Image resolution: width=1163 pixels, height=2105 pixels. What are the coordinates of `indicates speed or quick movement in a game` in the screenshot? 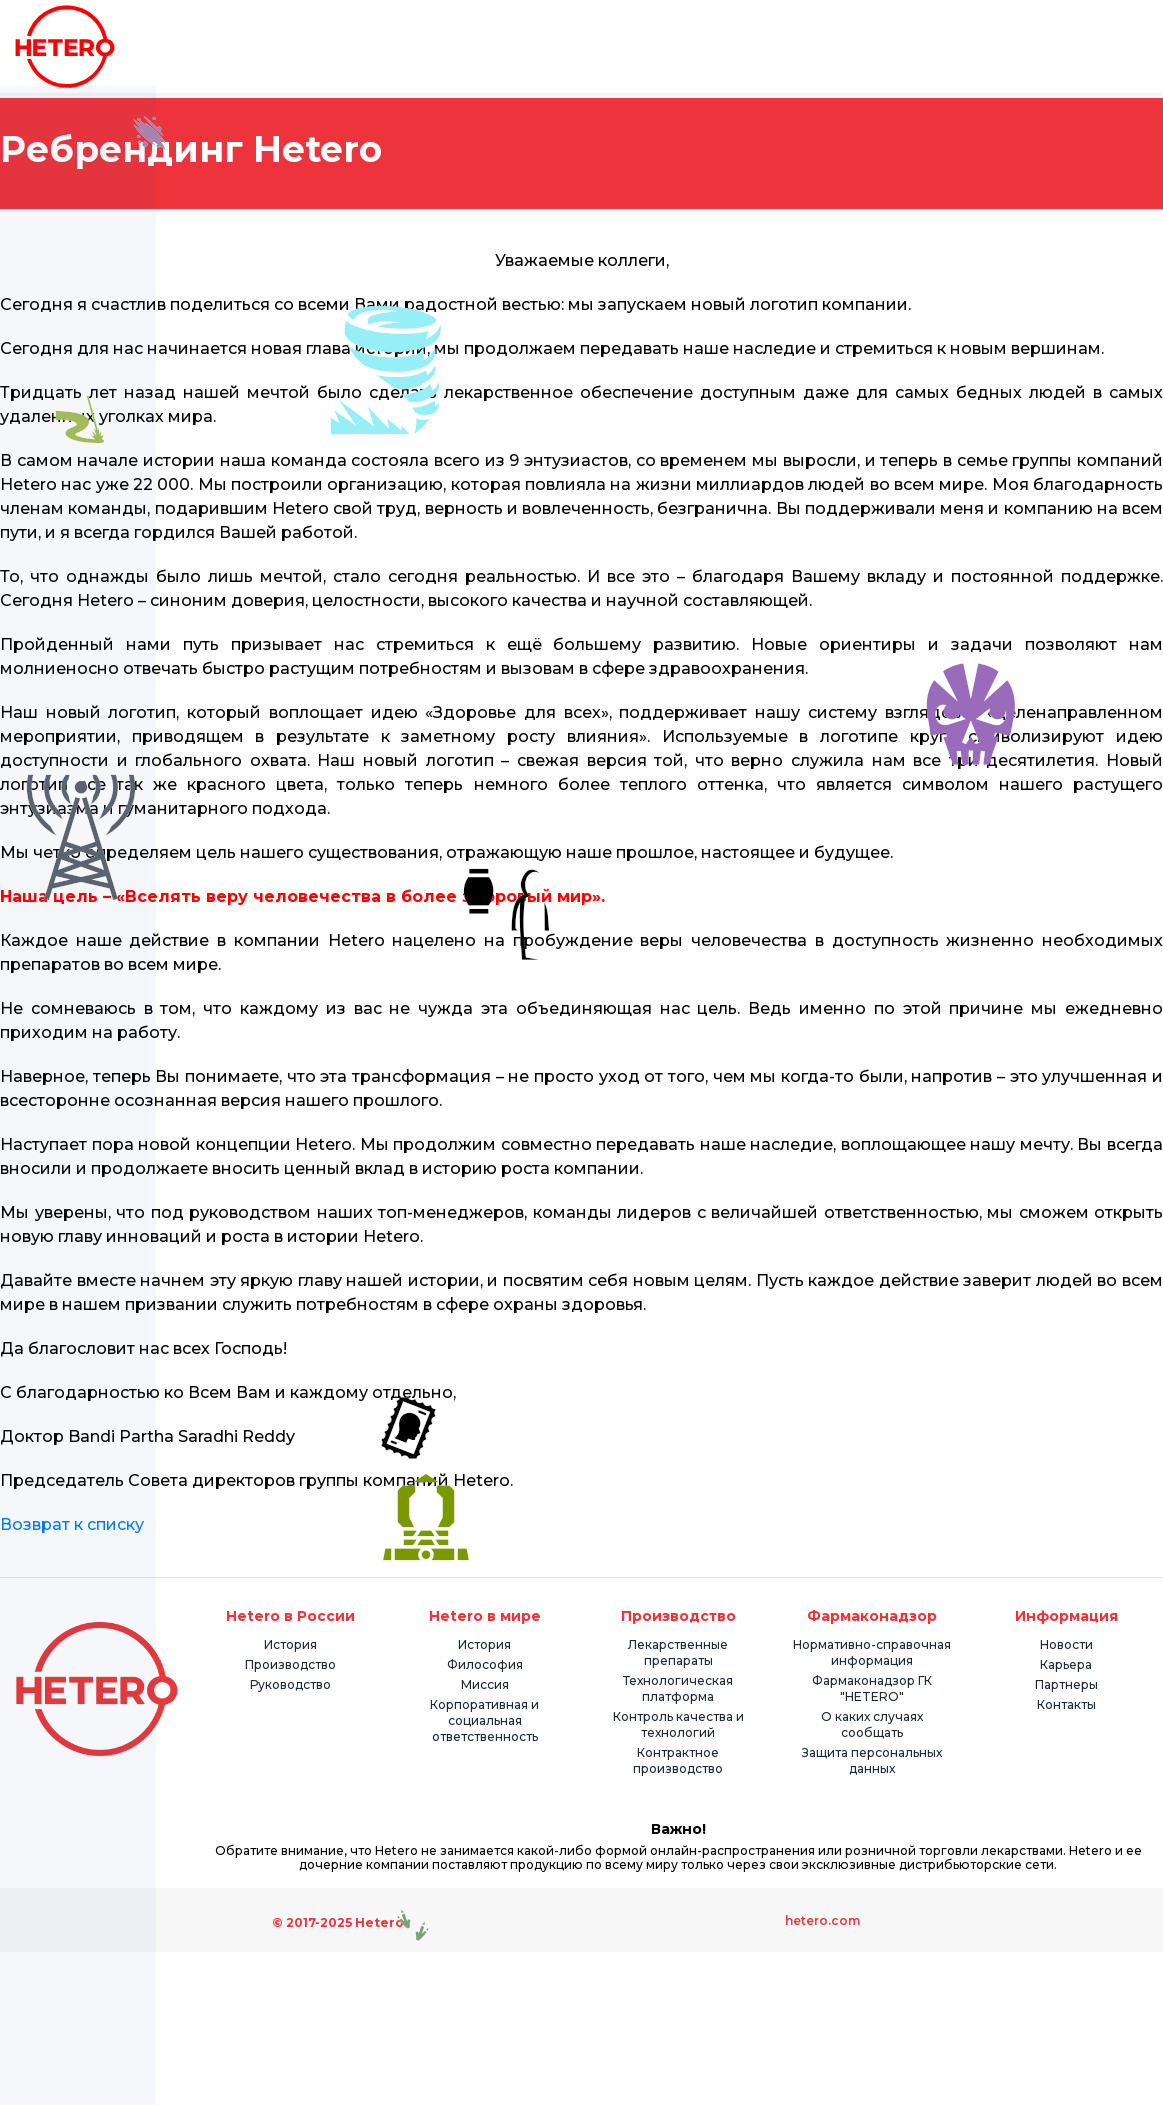 It's located at (150, 132).